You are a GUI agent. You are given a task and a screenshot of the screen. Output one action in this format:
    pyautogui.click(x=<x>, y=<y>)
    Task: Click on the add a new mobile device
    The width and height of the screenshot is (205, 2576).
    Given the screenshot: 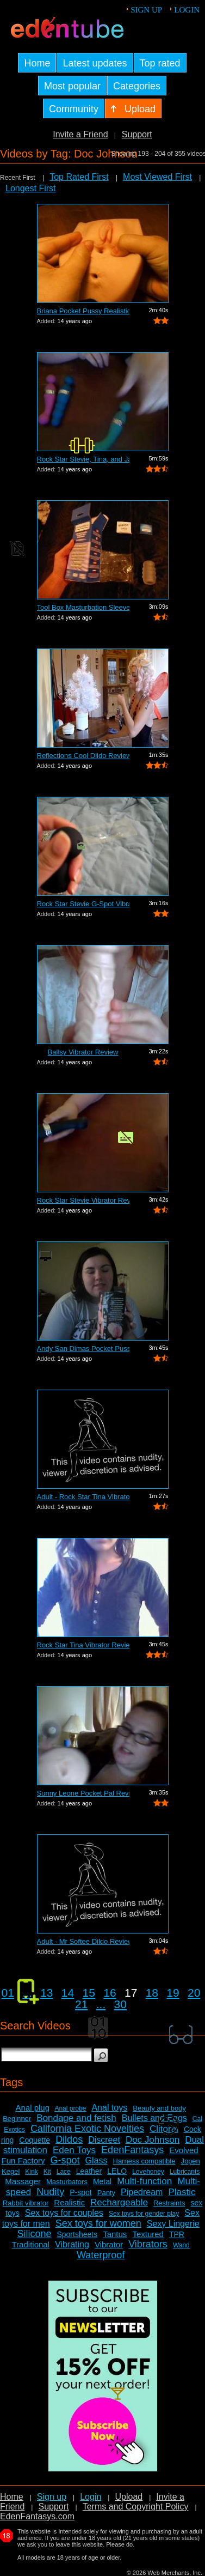 What is the action you would take?
    pyautogui.click(x=26, y=1991)
    